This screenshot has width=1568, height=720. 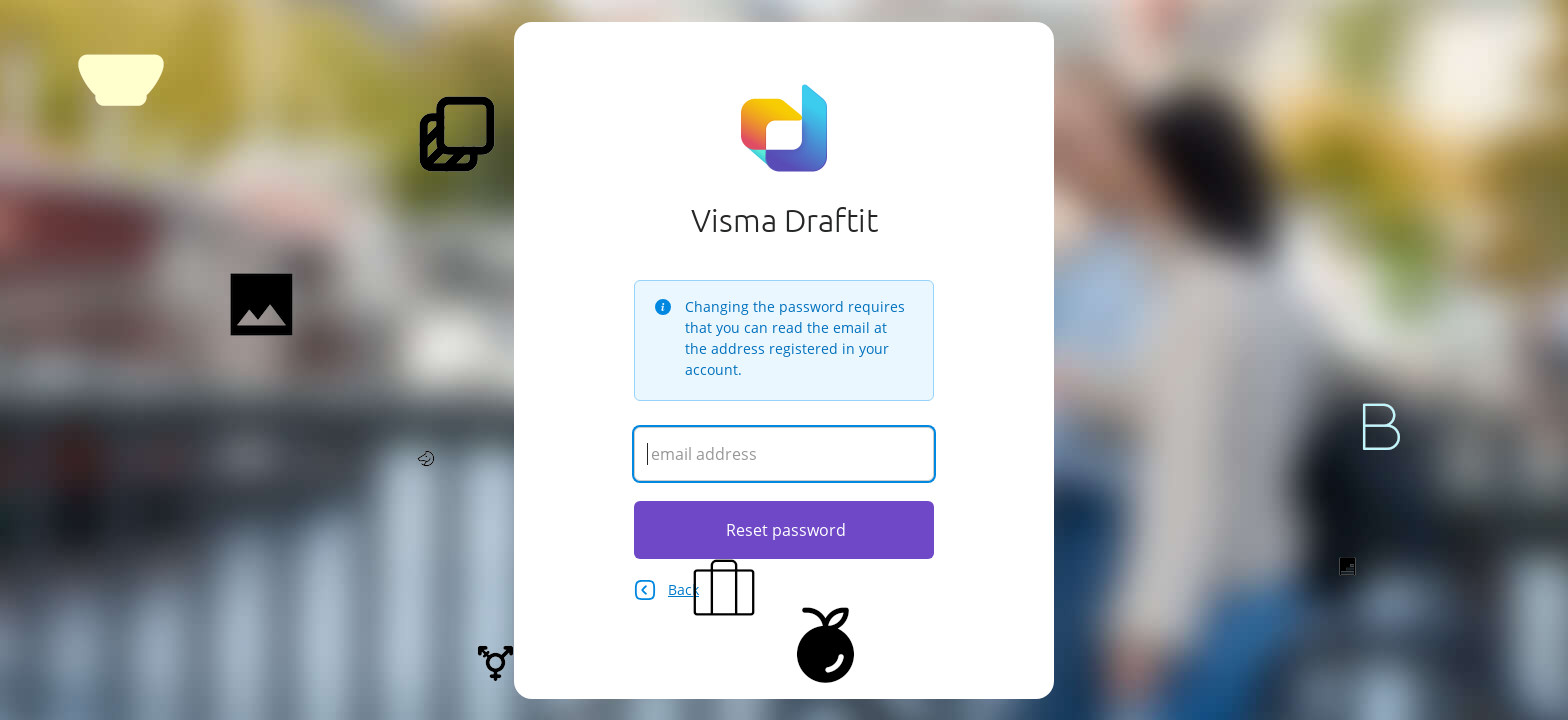 What do you see at coordinates (426, 458) in the screenshot?
I see `access equestrian or horse-related content` at bounding box center [426, 458].